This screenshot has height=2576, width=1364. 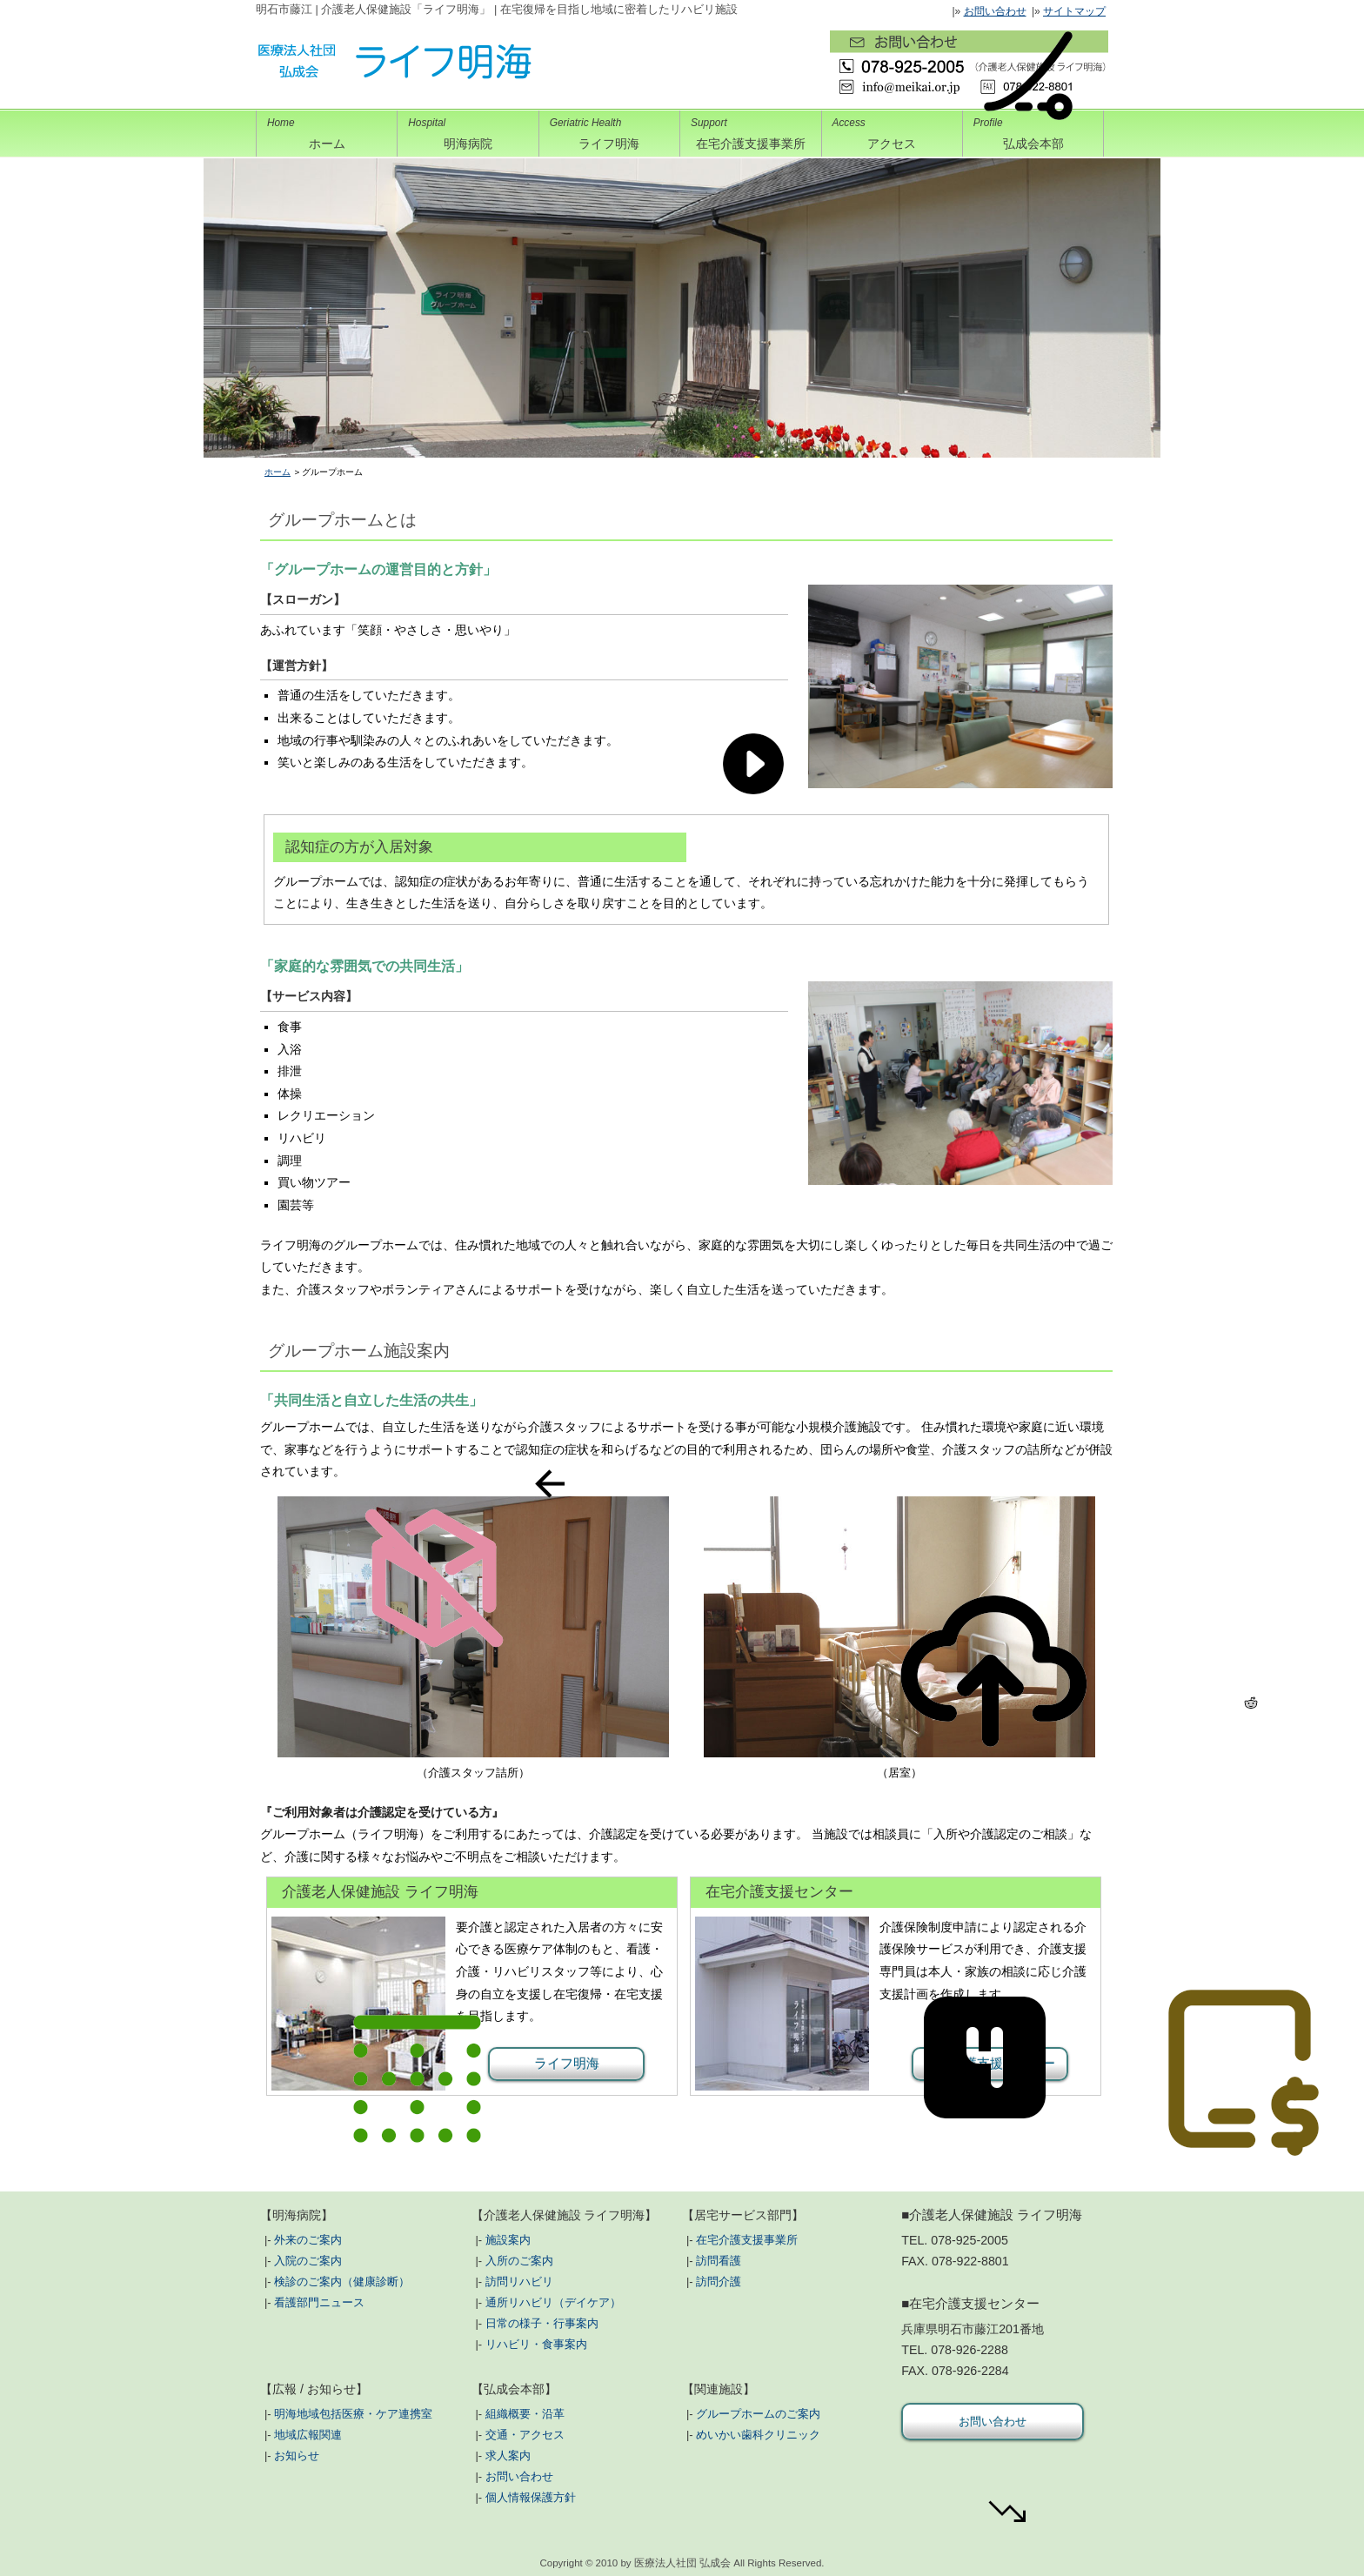 What do you see at coordinates (1240, 2069) in the screenshot?
I see `view tablet payment or pricing options` at bounding box center [1240, 2069].